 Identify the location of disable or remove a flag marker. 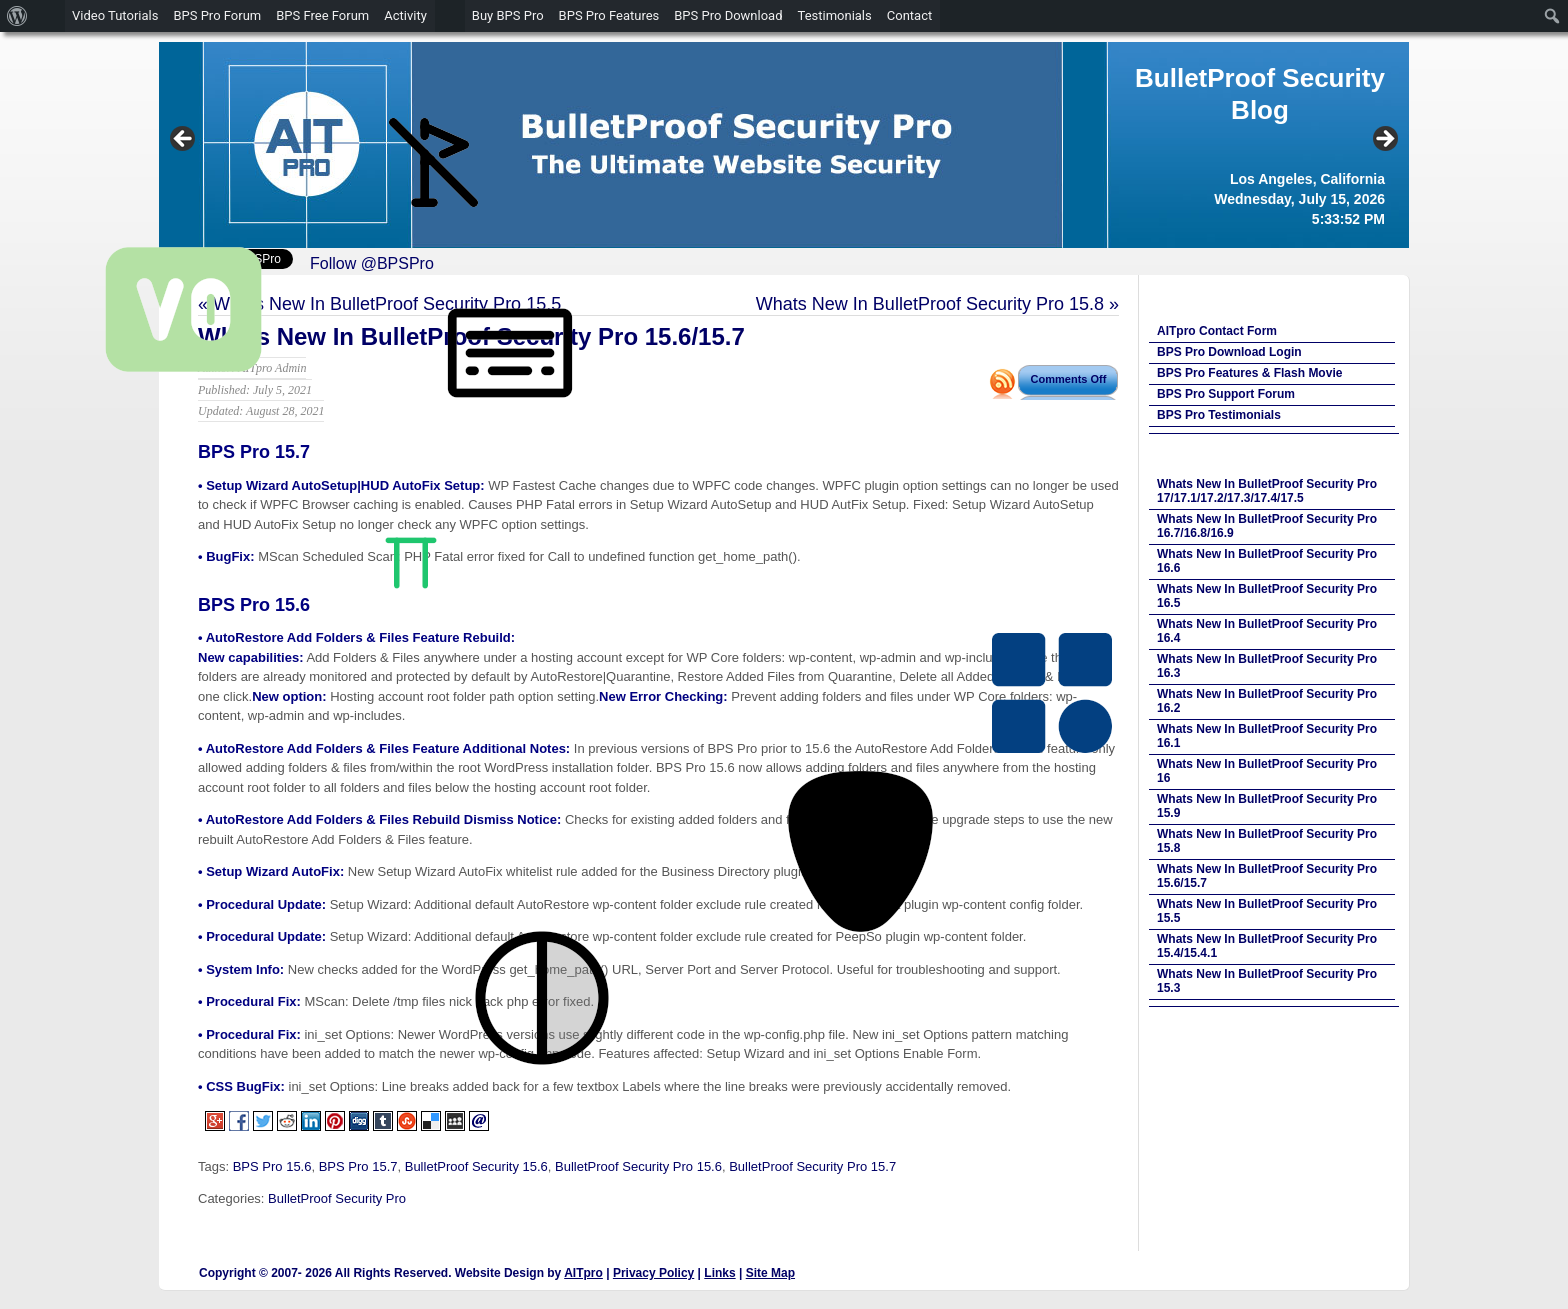
(433, 162).